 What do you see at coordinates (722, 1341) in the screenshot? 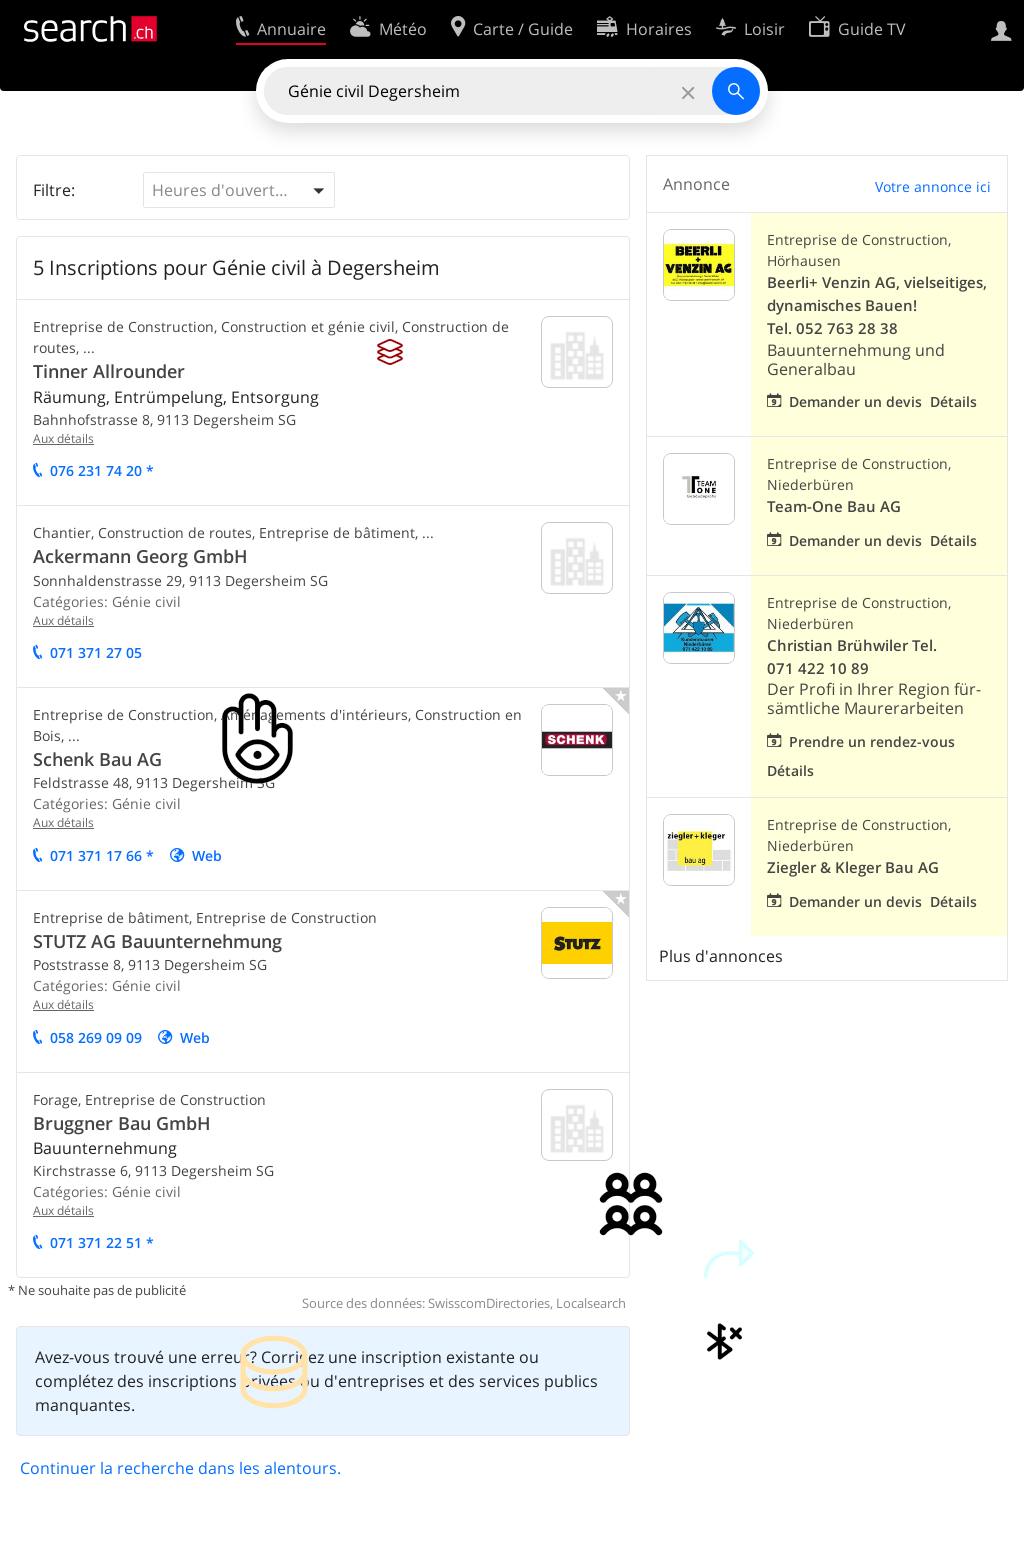
I see `bluetooth connection disabled or unavailable` at bounding box center [722, 1341].